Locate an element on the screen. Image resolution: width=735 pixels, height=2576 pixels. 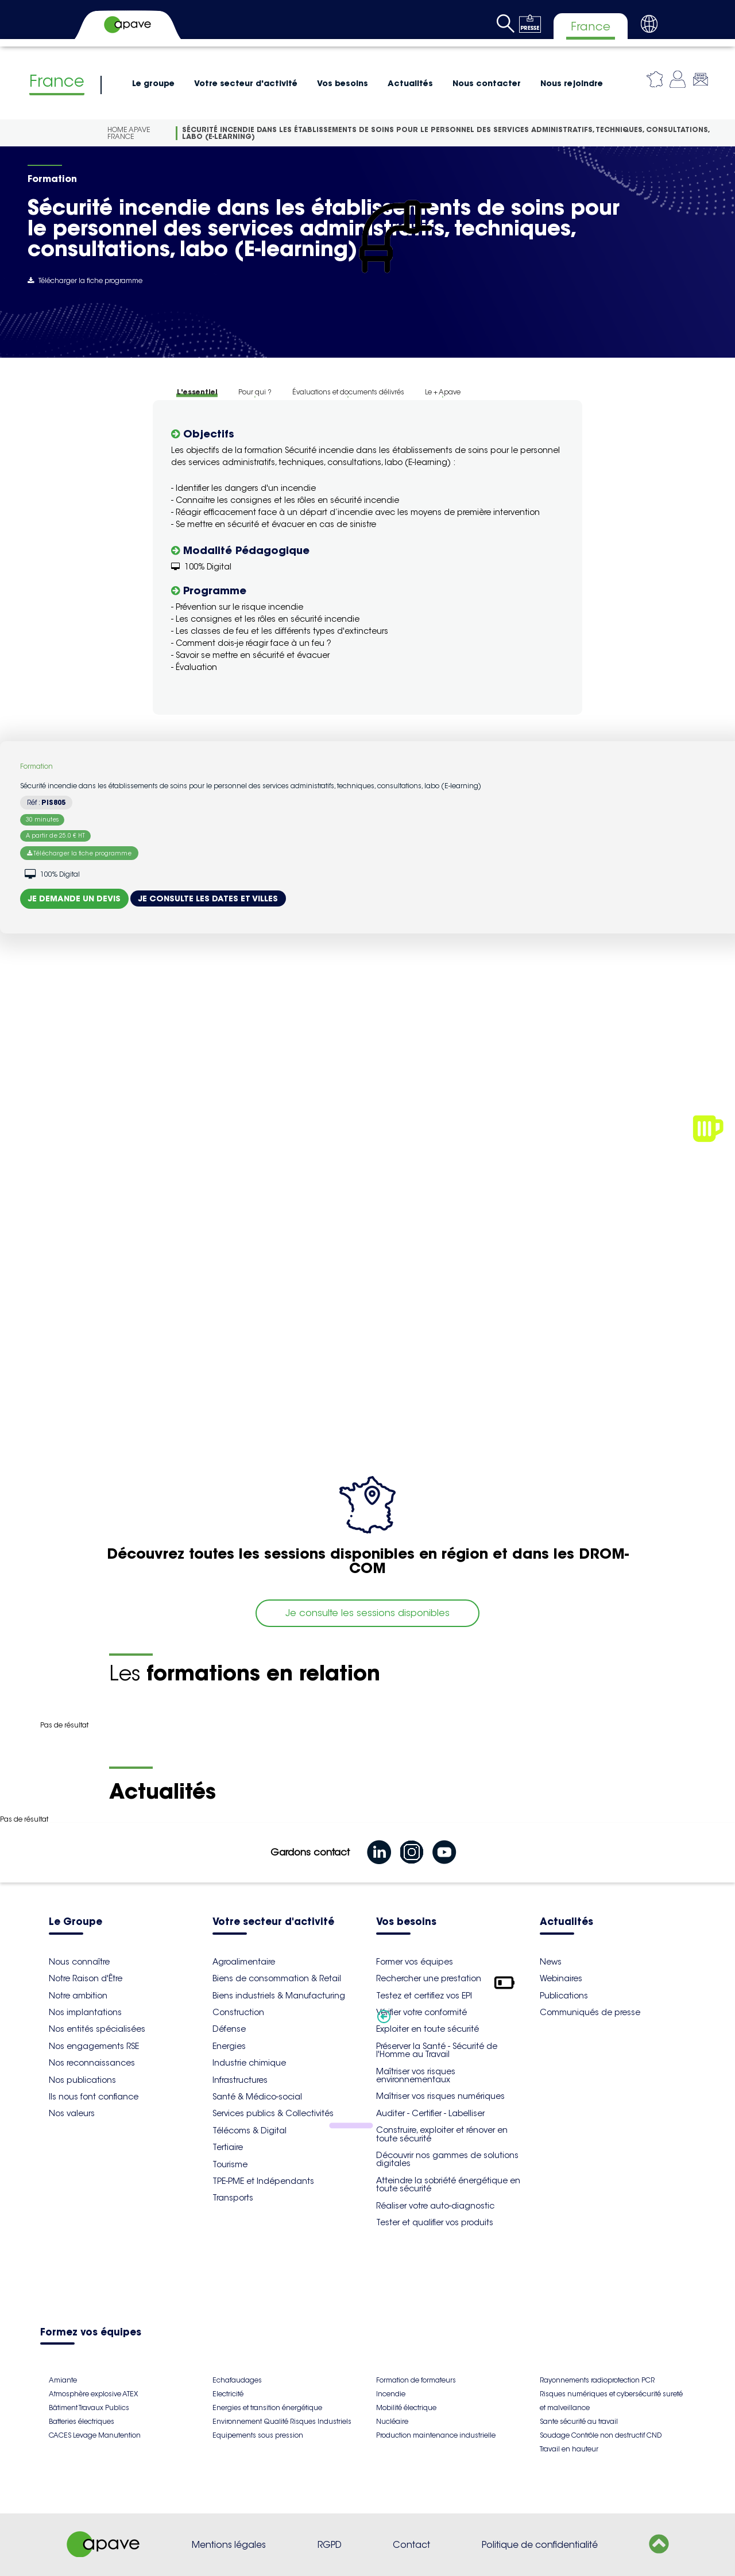
indicates low battery level is located at coordinates (504, 1982).